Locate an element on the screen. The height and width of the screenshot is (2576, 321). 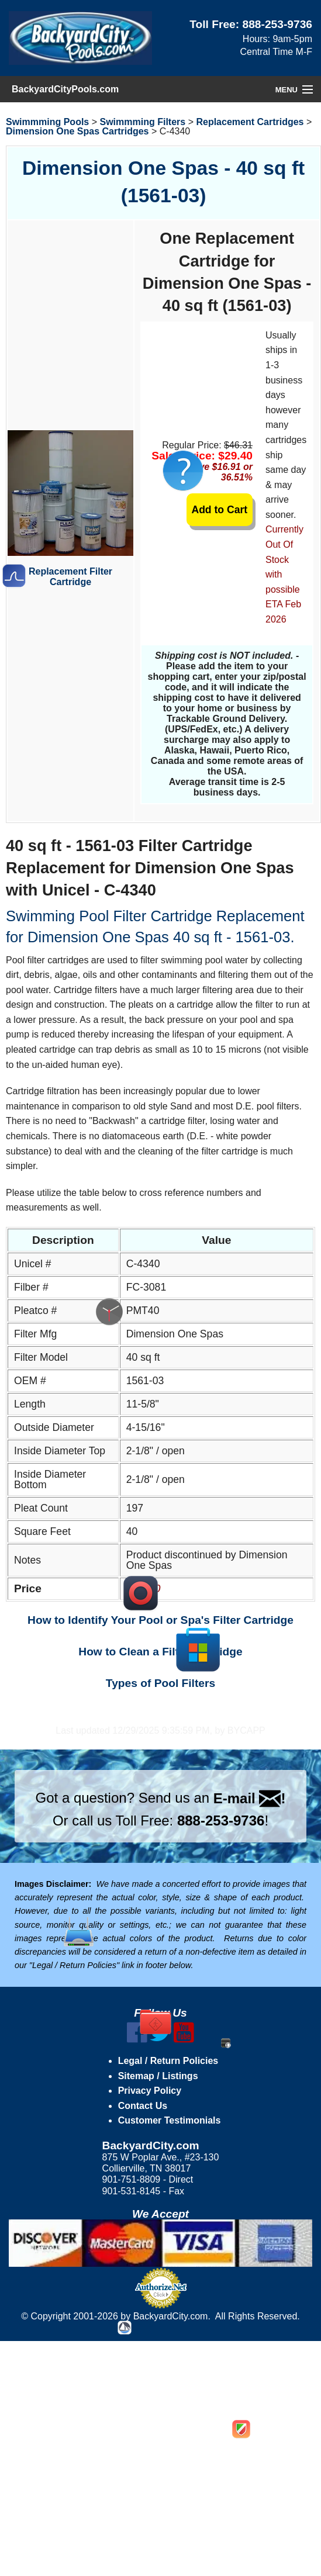
open wireshark network protocol analyzer is located at coordinates (14, 576).